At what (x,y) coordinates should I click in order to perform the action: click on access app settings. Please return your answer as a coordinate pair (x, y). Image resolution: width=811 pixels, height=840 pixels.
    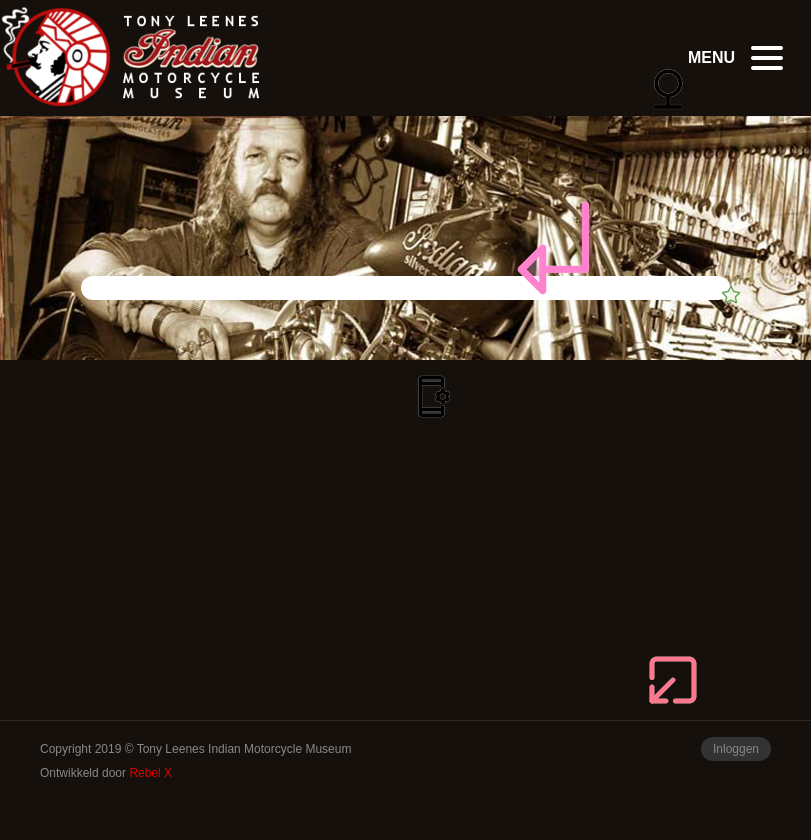
    Looking at the image, I should click on (431, 396).